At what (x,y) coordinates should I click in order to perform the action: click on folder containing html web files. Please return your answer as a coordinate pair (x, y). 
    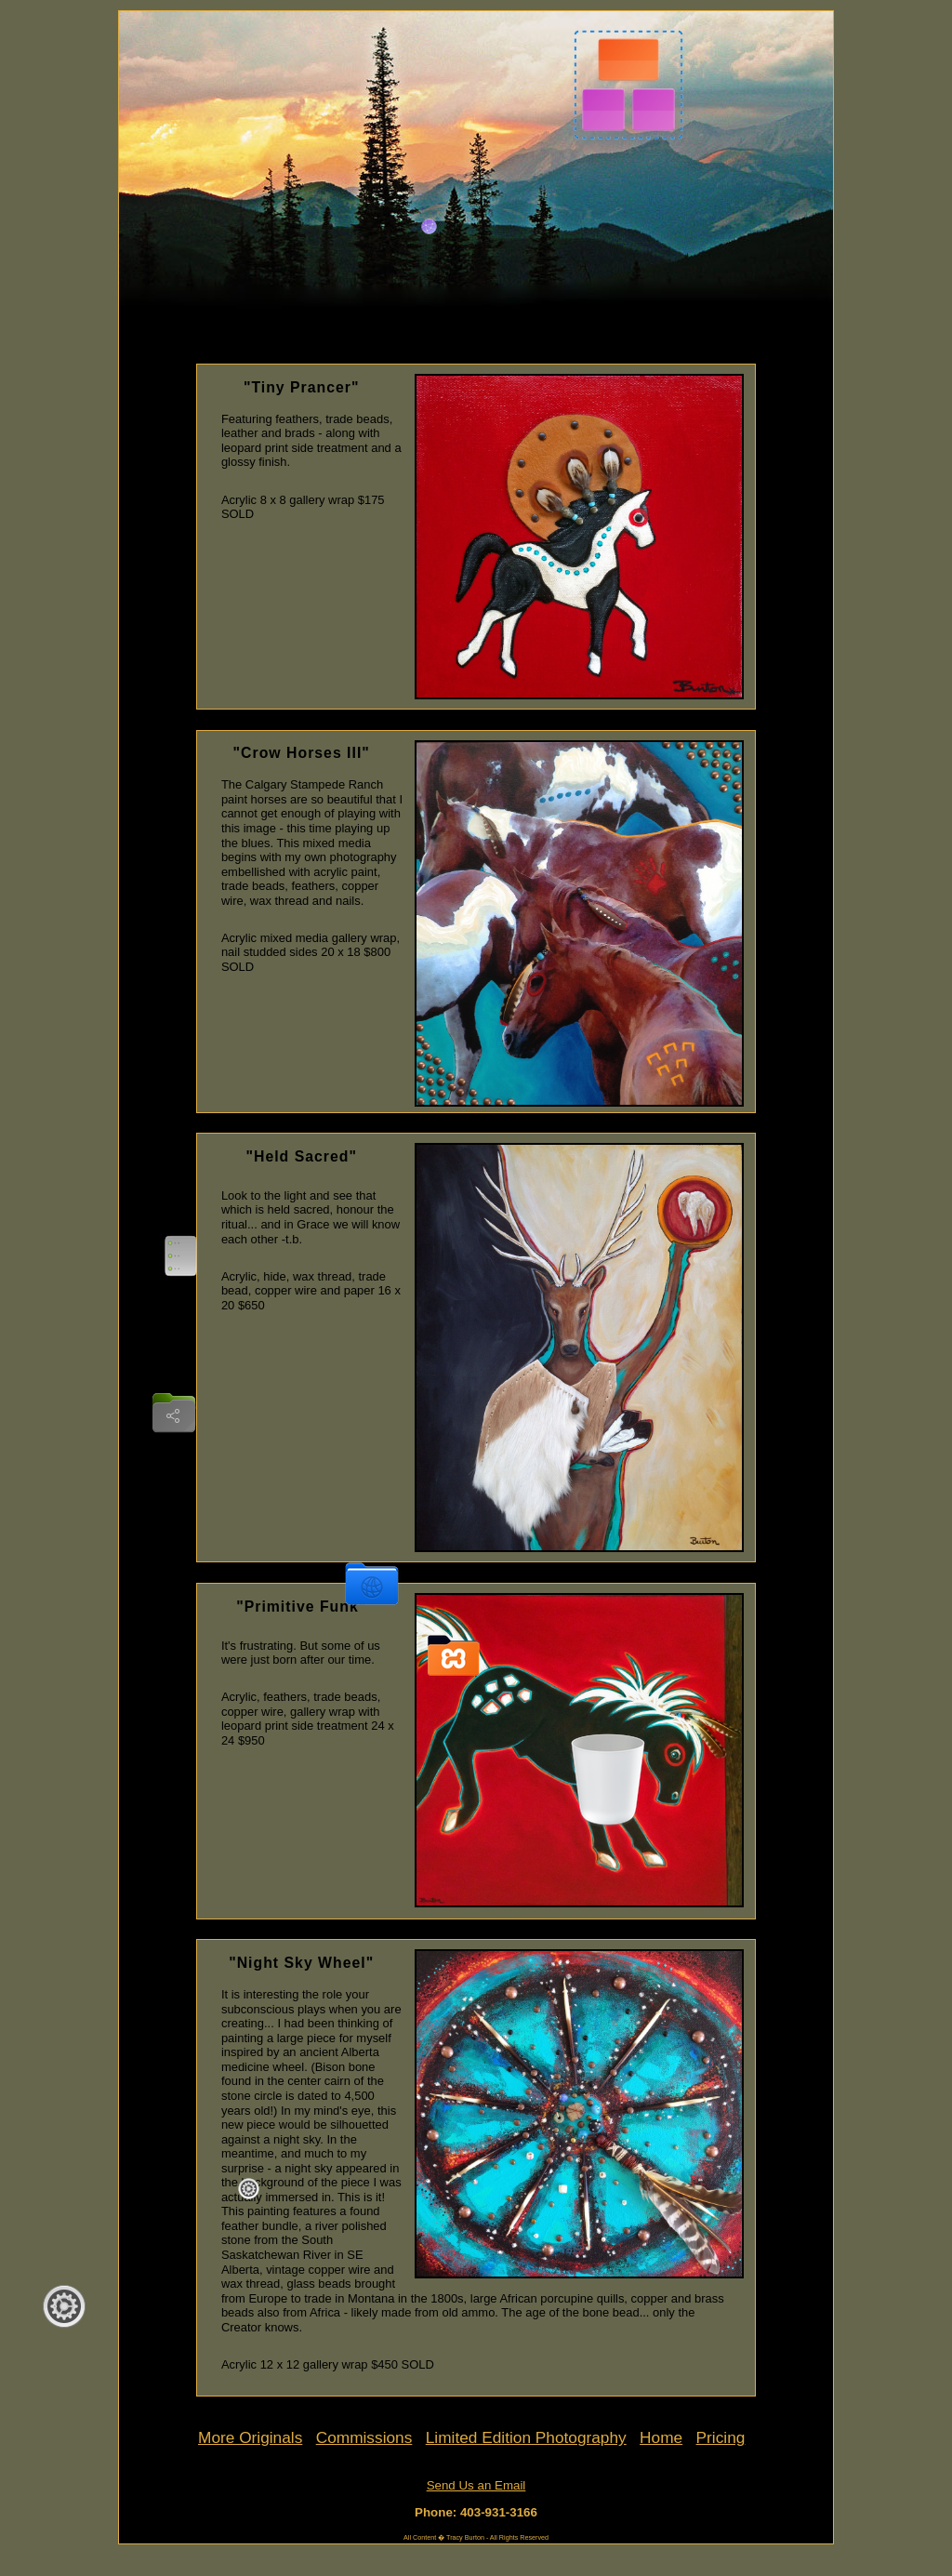
    Looking at the image, I should click on (372, 1584).